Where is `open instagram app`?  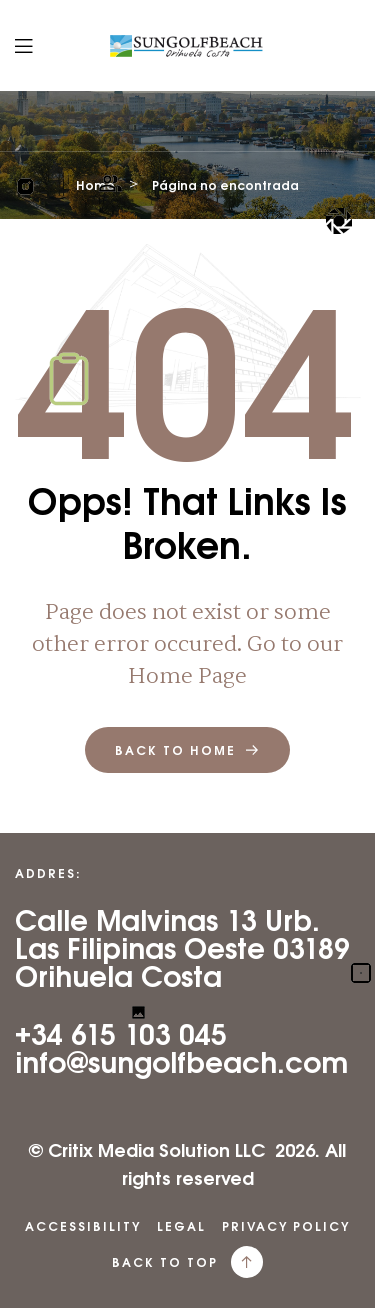
open instagram app is located at coordinates (25, 186).